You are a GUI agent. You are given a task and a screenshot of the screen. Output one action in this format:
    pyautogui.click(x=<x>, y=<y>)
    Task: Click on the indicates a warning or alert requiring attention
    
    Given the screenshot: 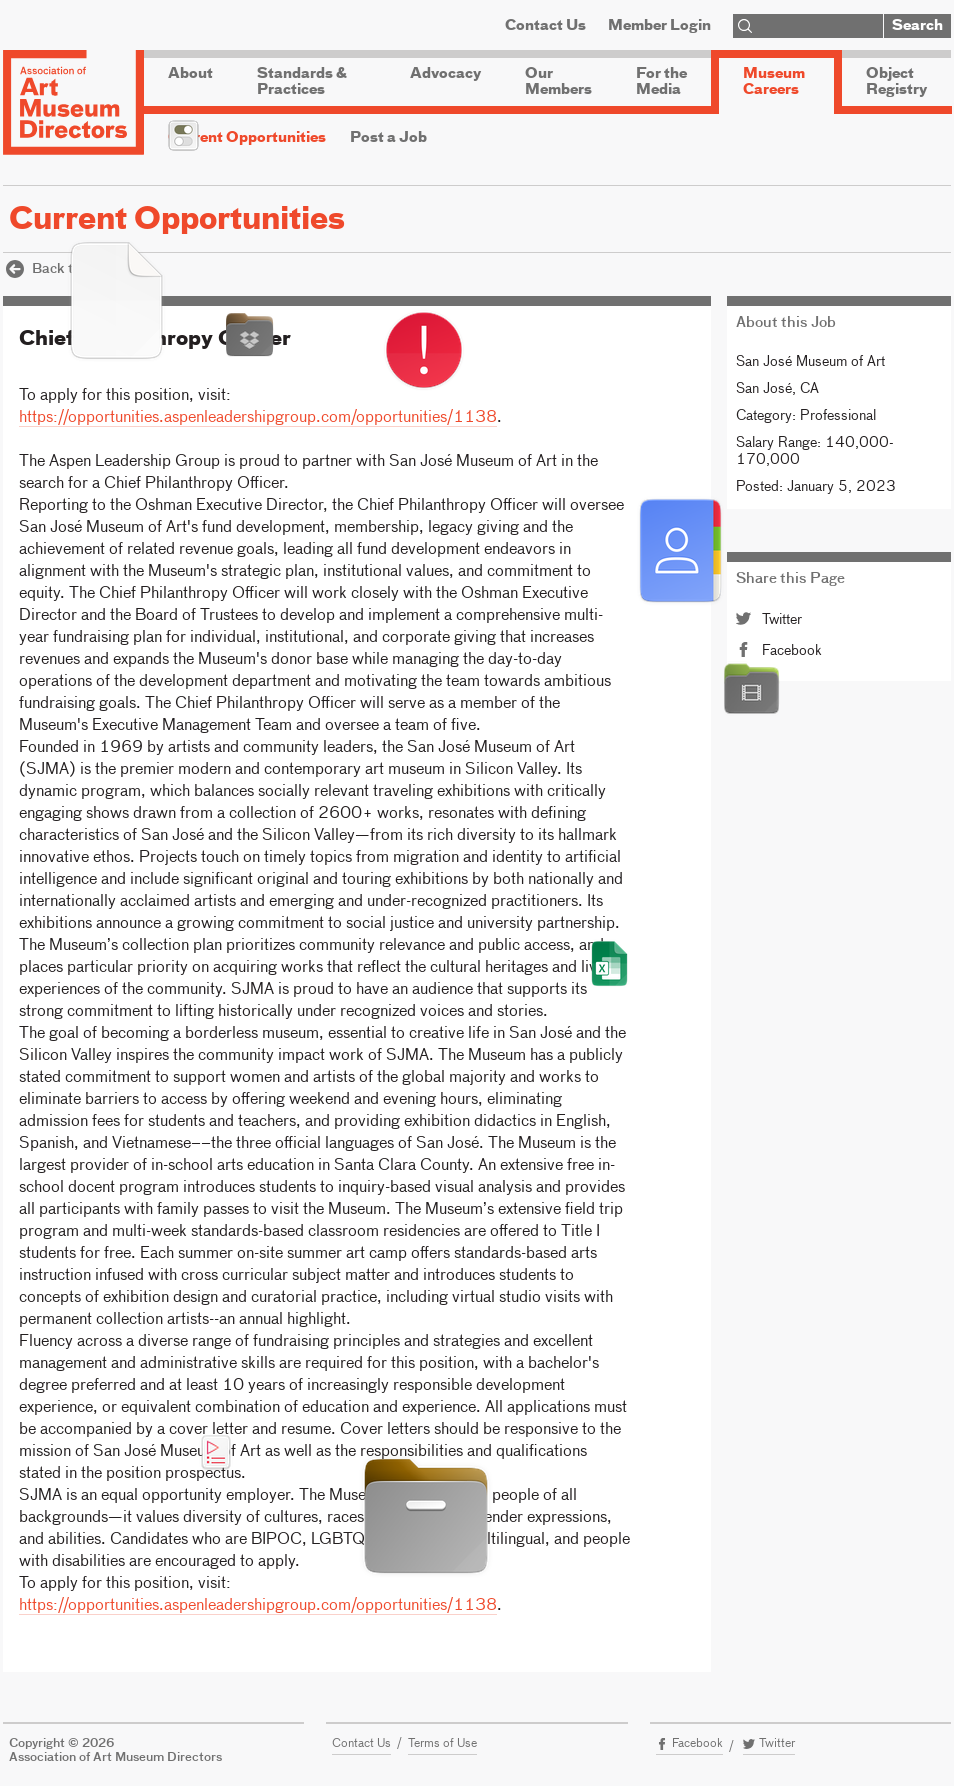 What is the action you would take?
    pyautogui.click(x=424, y=350)
    